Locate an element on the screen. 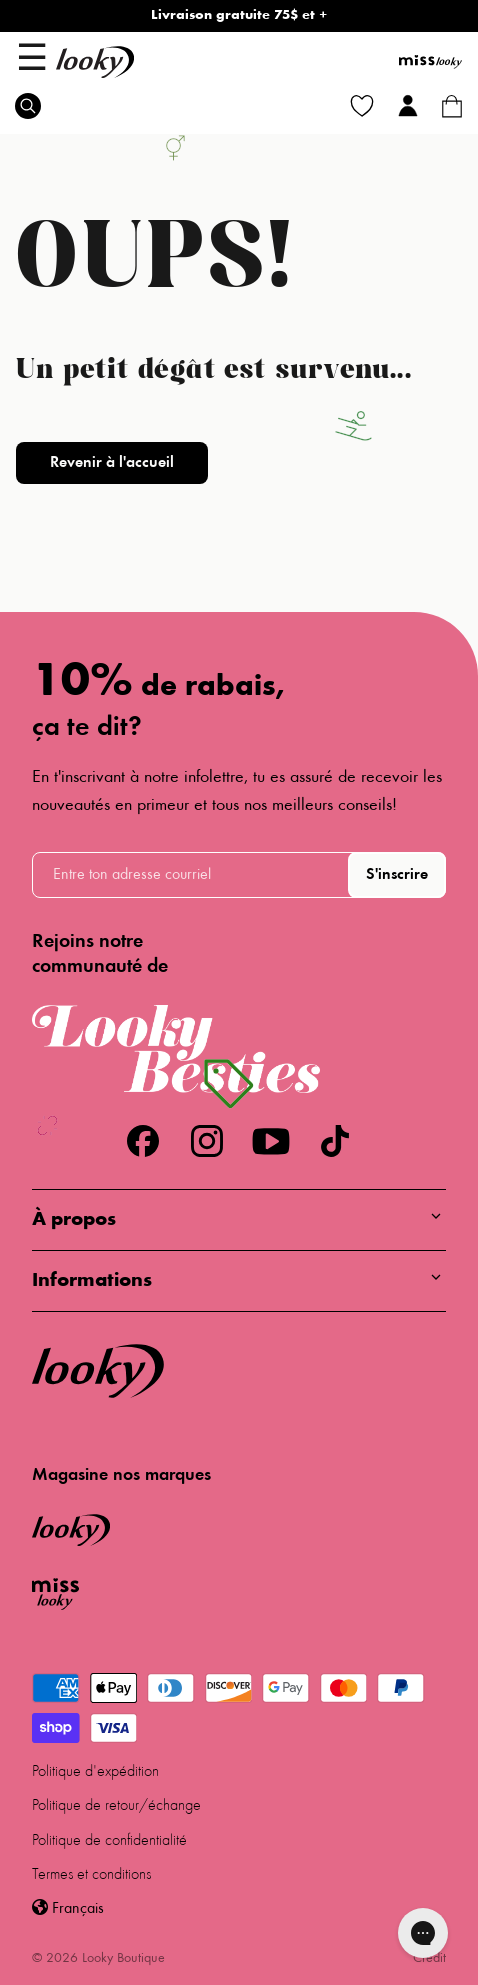 The image size is (478, 1985). unlink or disconnect items is located at coordinates (47, 1125).